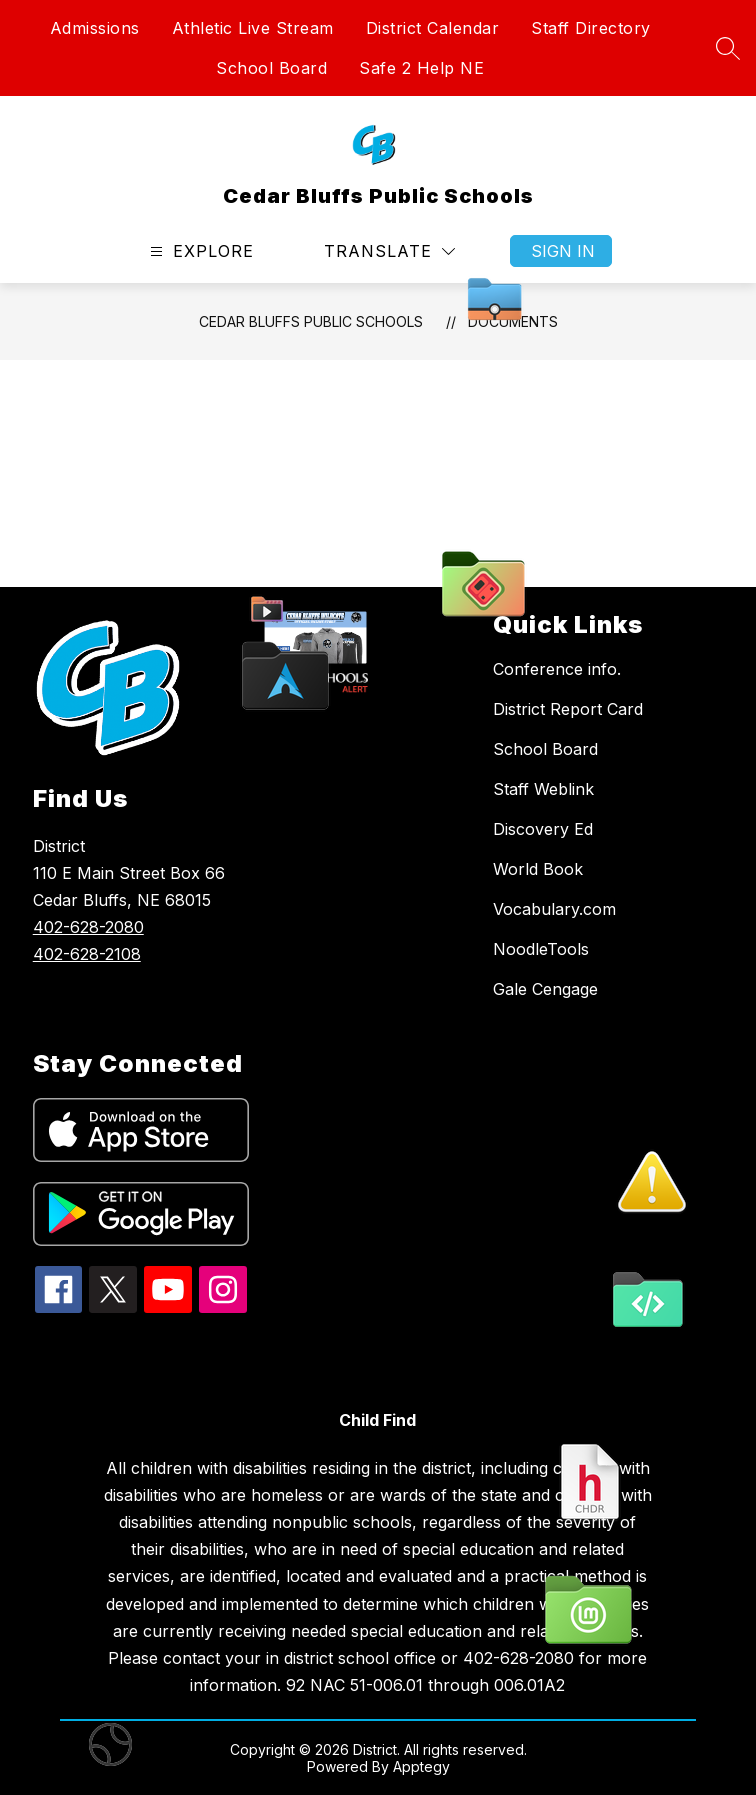 This screenshot has width=756, height=1795. Describe the element at coordinates (647, 1301) in the screenshot. I see `open programming projects folder` at that location.